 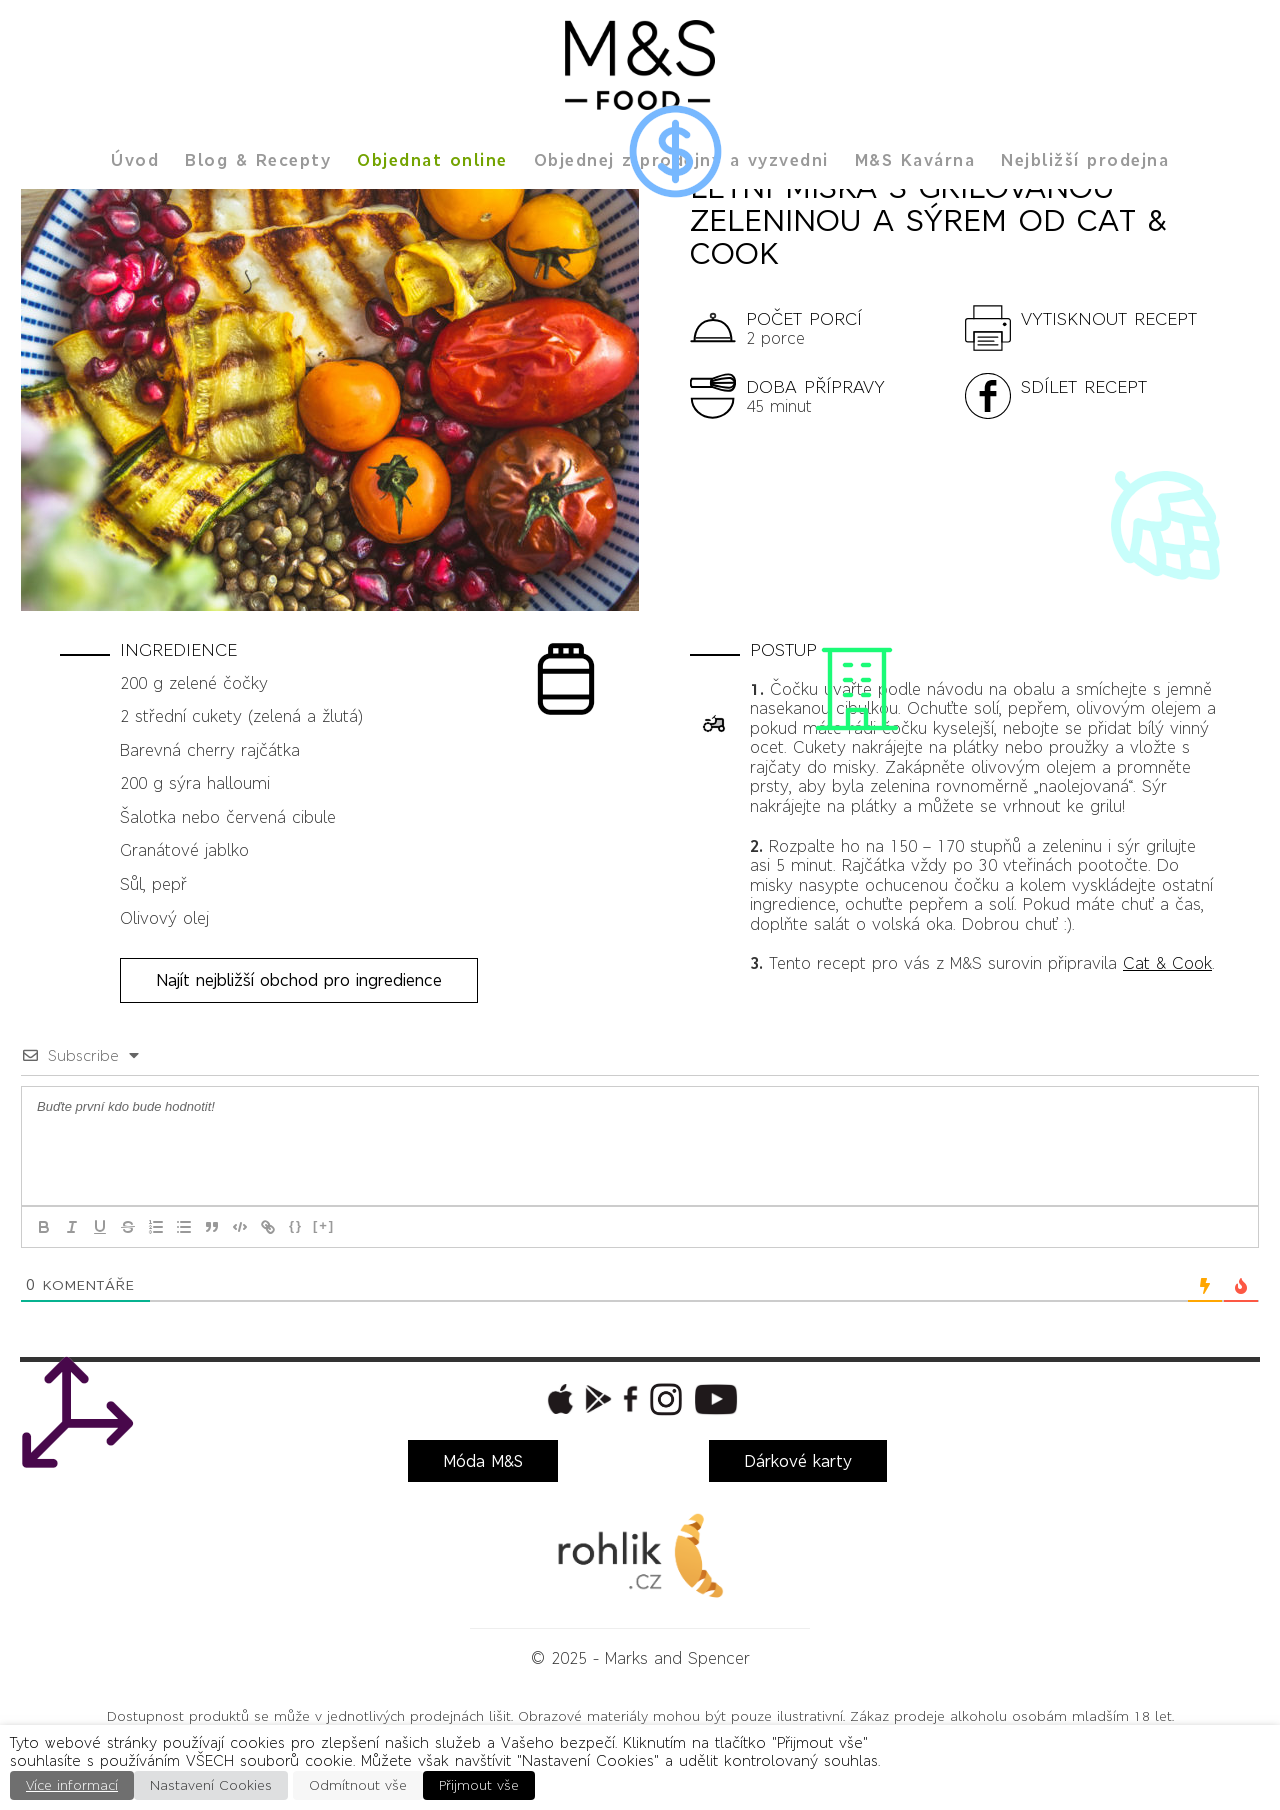 What do you see at coordinates (857, 689) in the screenshot?
I see `view company or business profile` at bounding box center [857, 689].